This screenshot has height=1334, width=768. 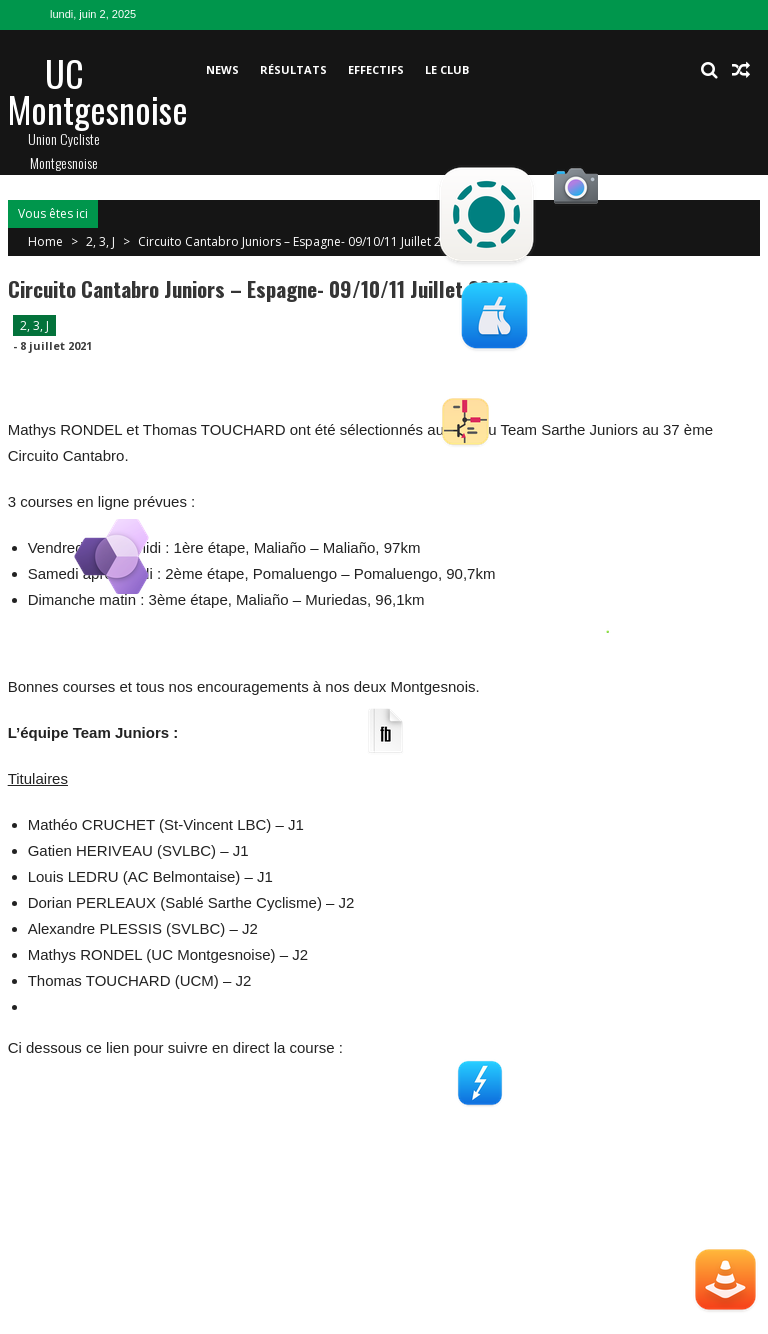 I want to click on open LocalSend app for local file sharing, so click(x=486, y=214).